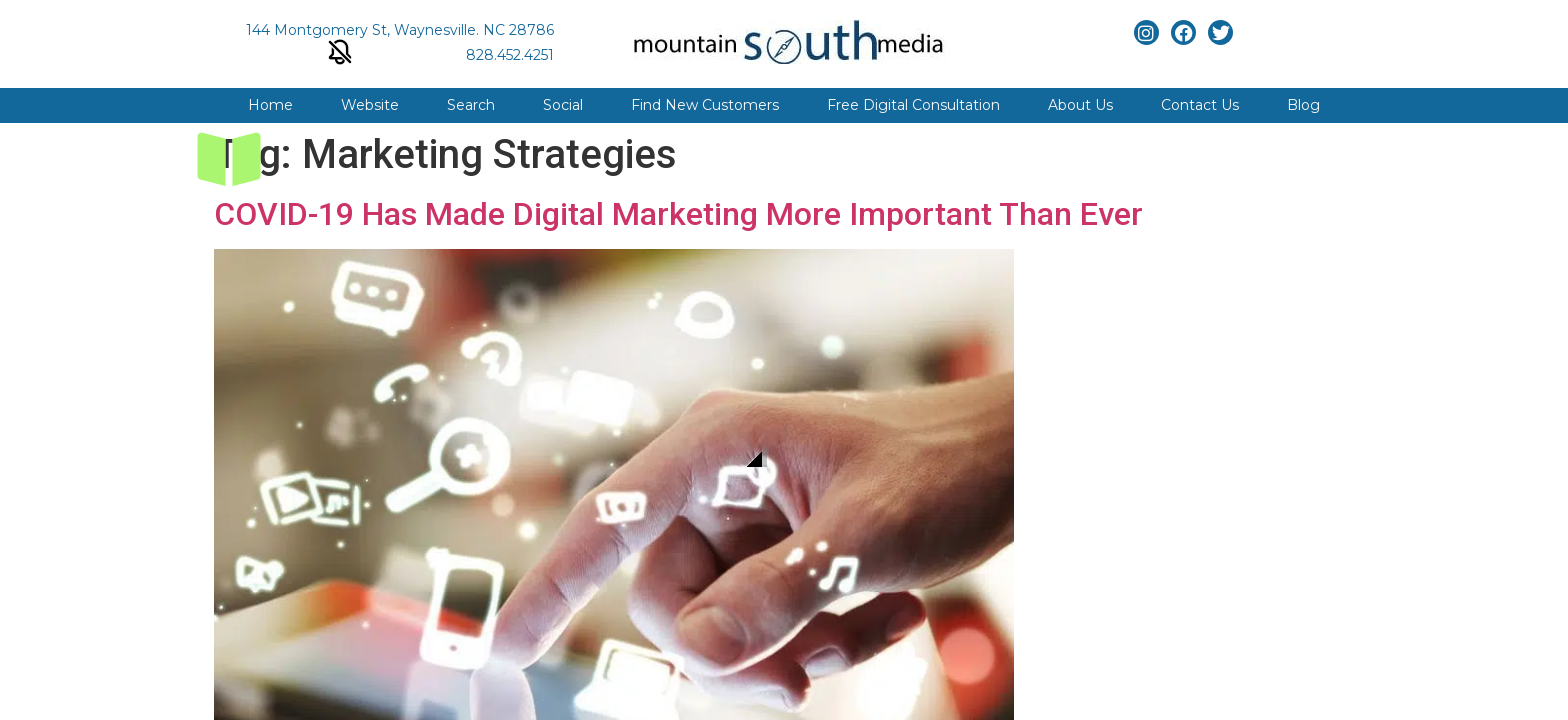 The width and height of the screenshot is (1568, 720). I want to click on indicates current cellular network signal strength, so click(757, 457).